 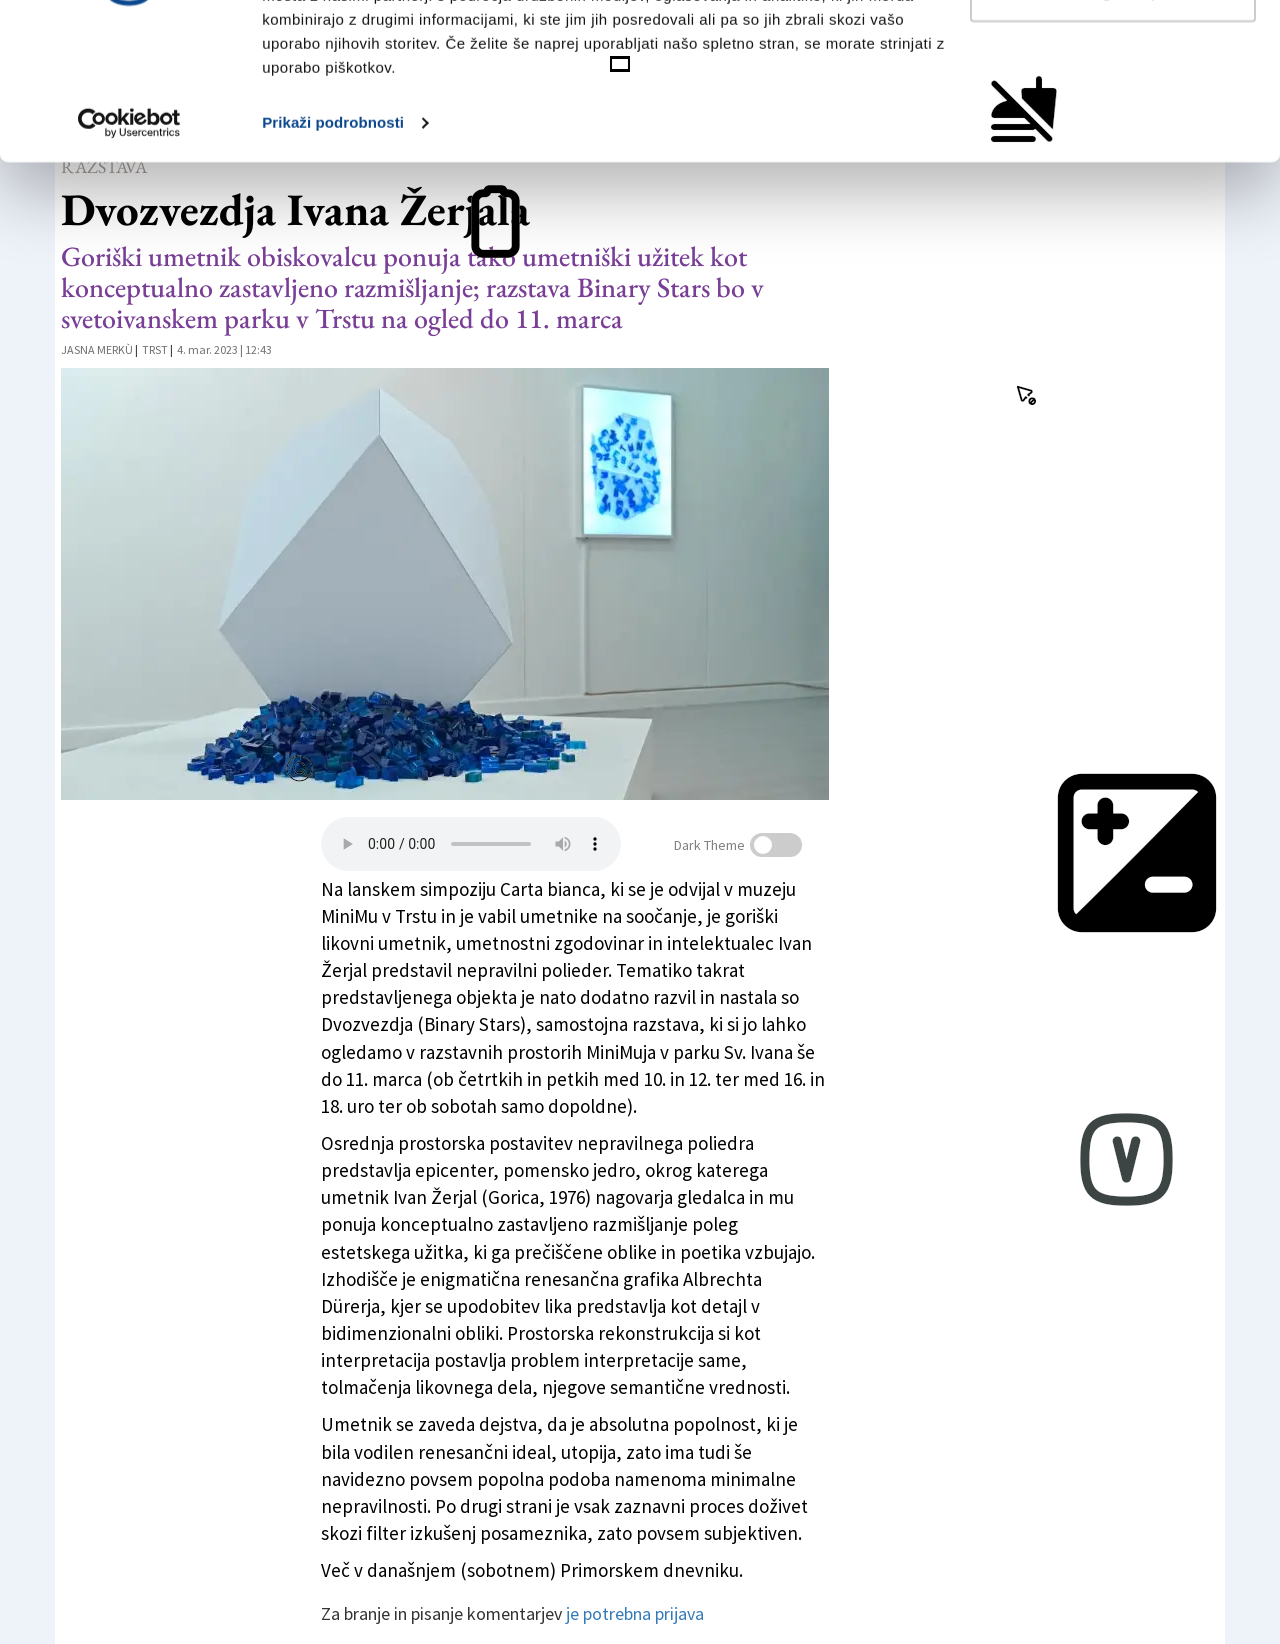 What do you see at coordinates (1025, 394) in the screenshot?
I see `cursor interaction disabled or unavailable` at bounding box center [1025, 394].